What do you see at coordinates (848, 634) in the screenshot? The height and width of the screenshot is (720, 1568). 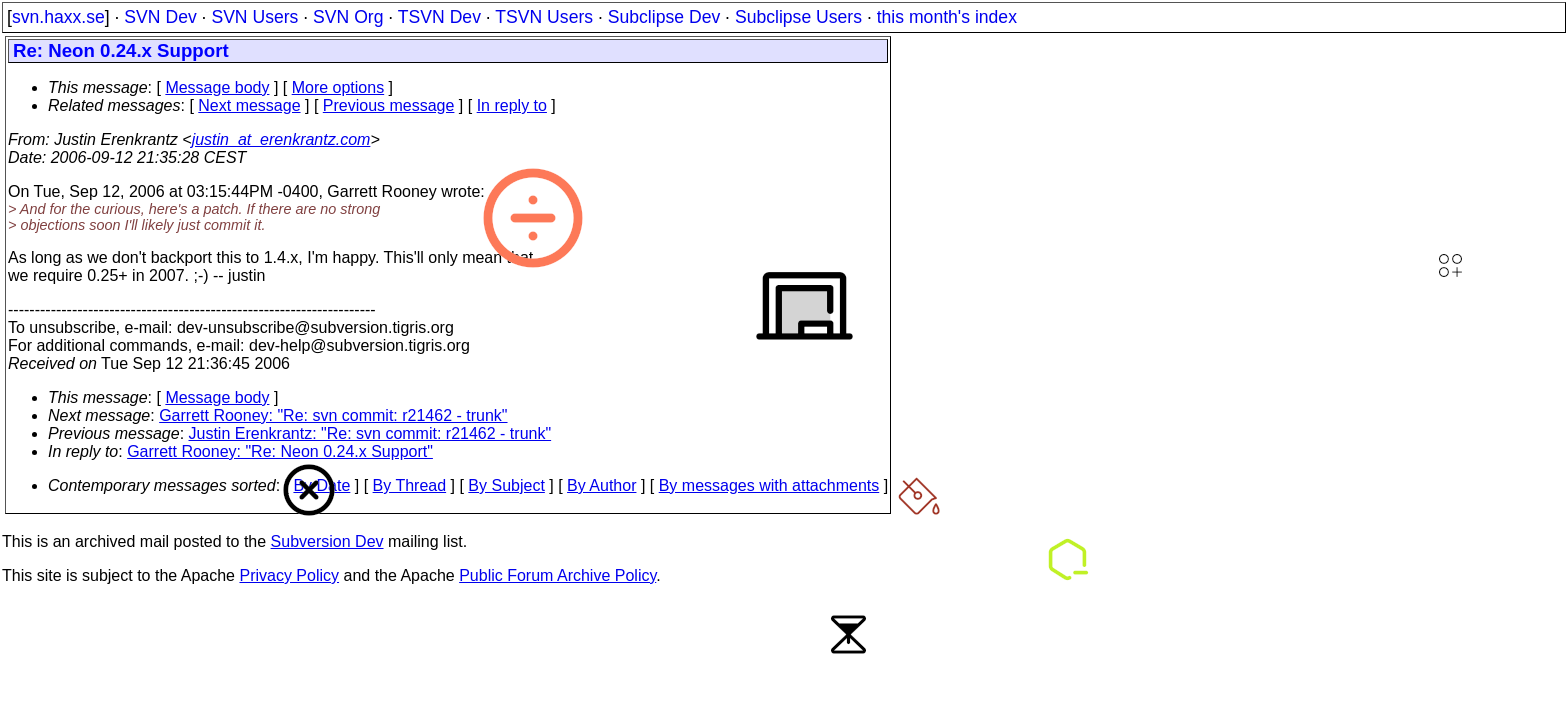 I see `indicates a process is in progress or loading` at bounding box center [848, 634].